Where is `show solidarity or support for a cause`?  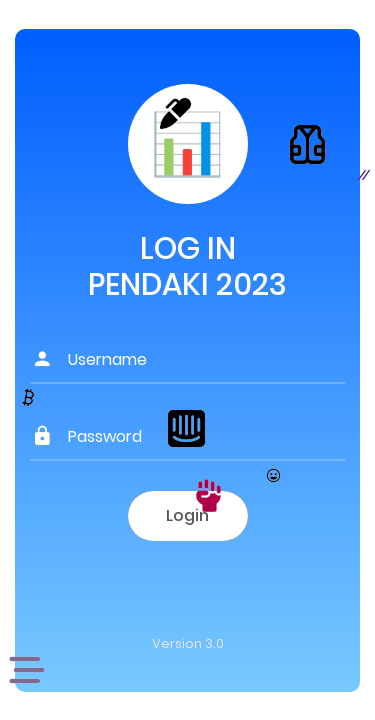
show solidarity or support for a cause is located at coordinates (208, 495).